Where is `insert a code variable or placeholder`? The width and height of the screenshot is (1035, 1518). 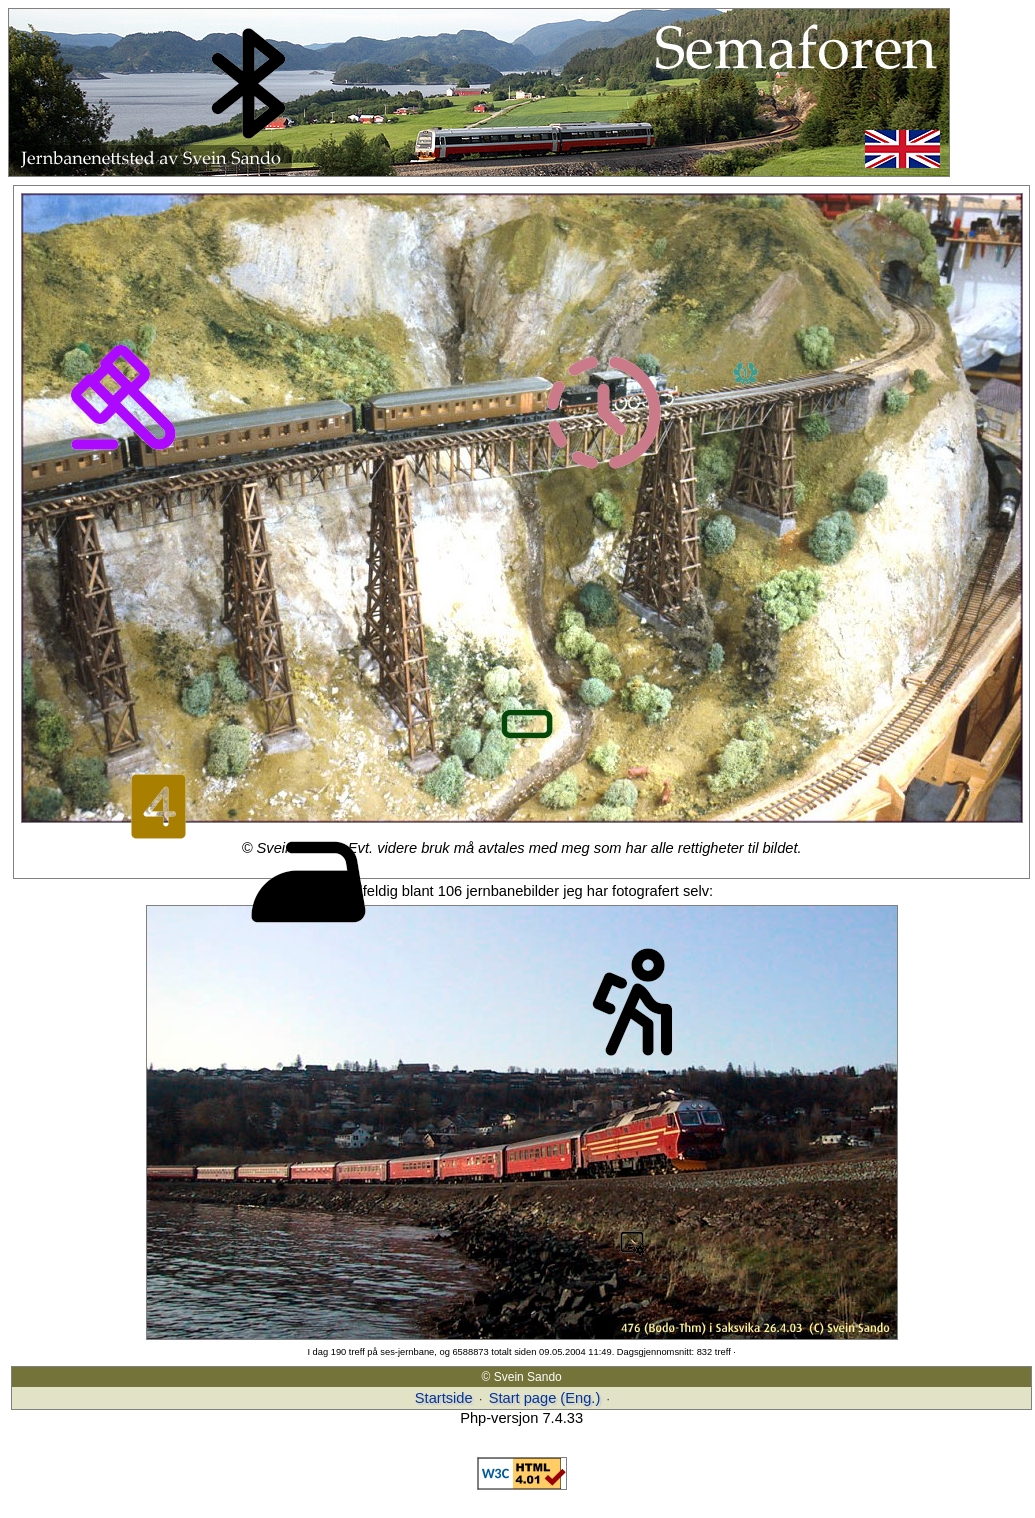
insert a code variable or placeholder is located at coordinates (527, 724).